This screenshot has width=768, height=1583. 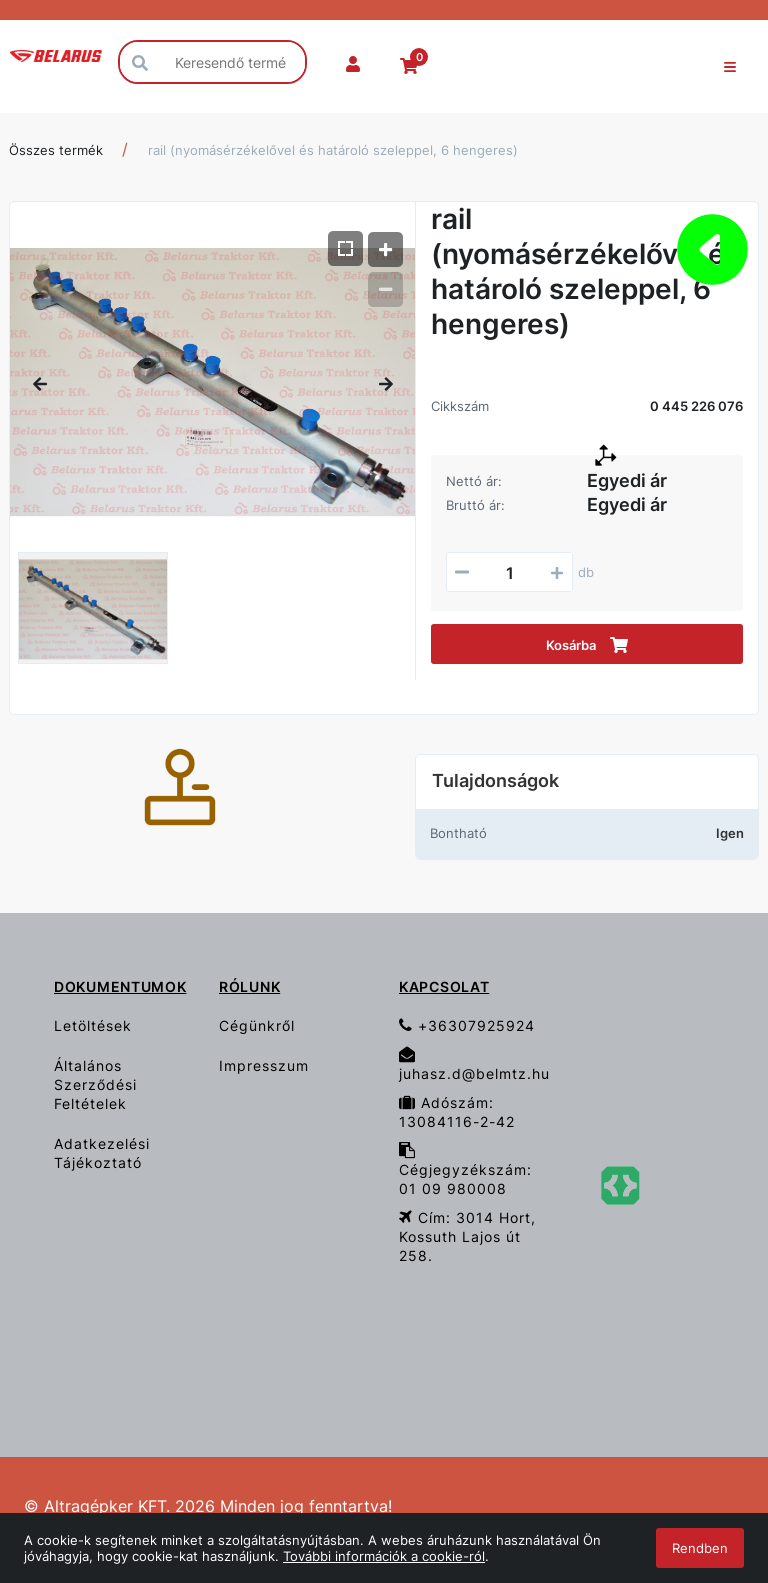 I want to click on indicates active developer badge status on Discord, so click(x=620, y=1185).